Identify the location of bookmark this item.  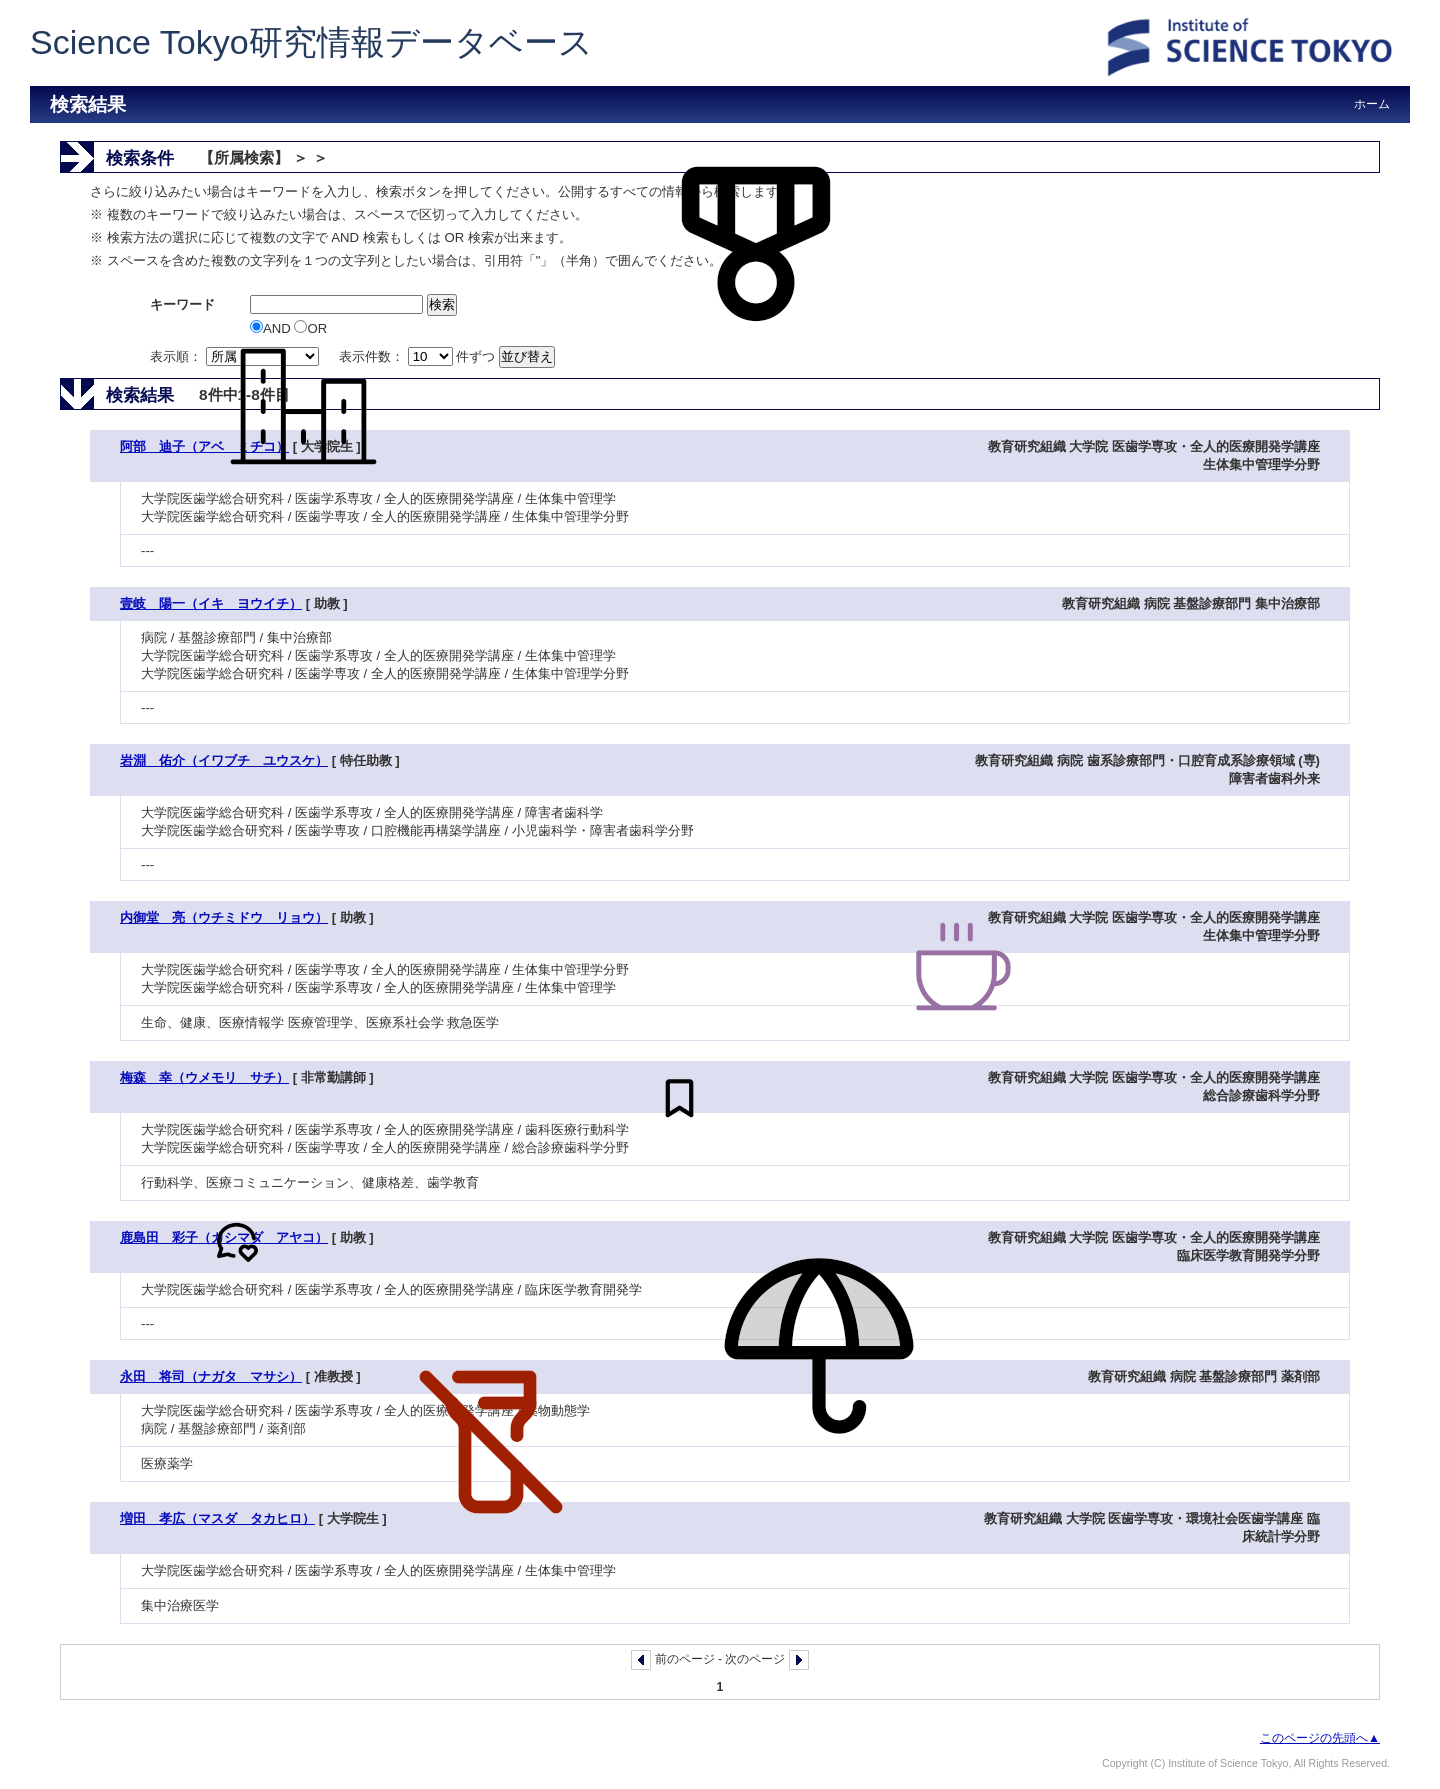
(679, 1097).